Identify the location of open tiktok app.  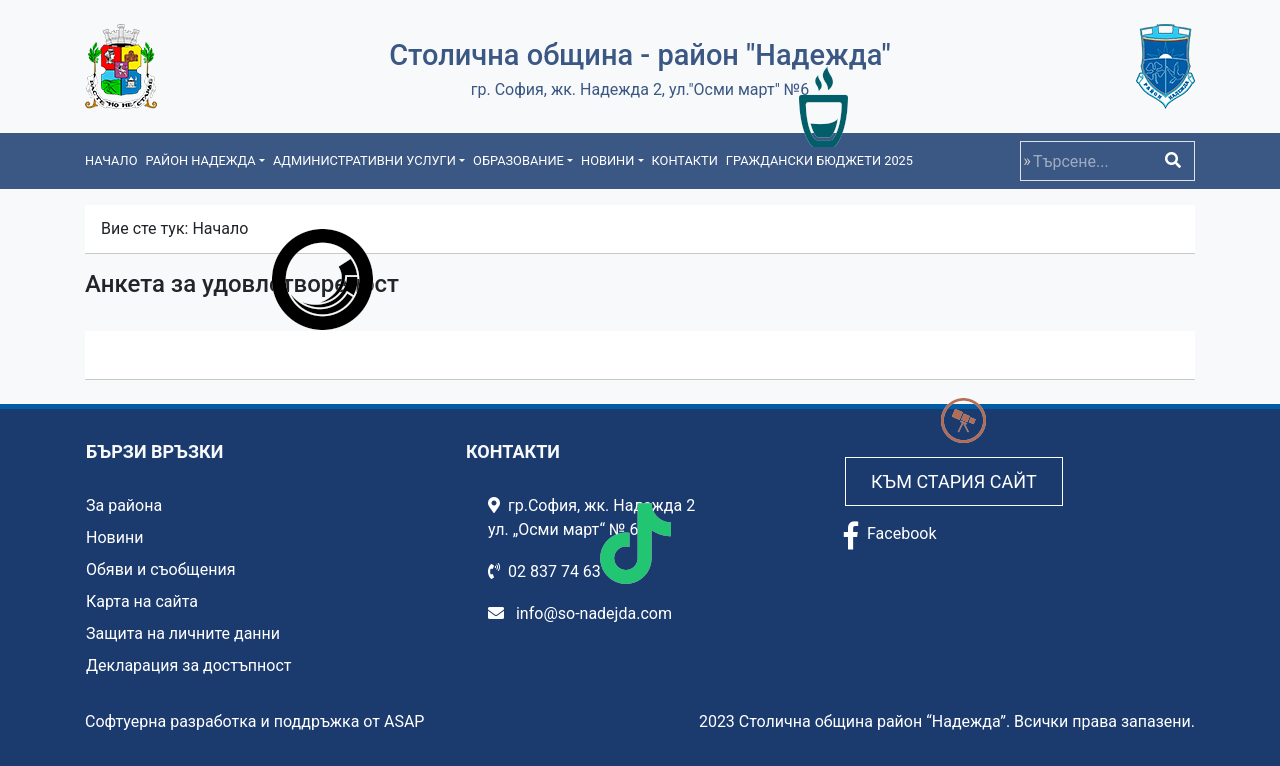
(635, 543).